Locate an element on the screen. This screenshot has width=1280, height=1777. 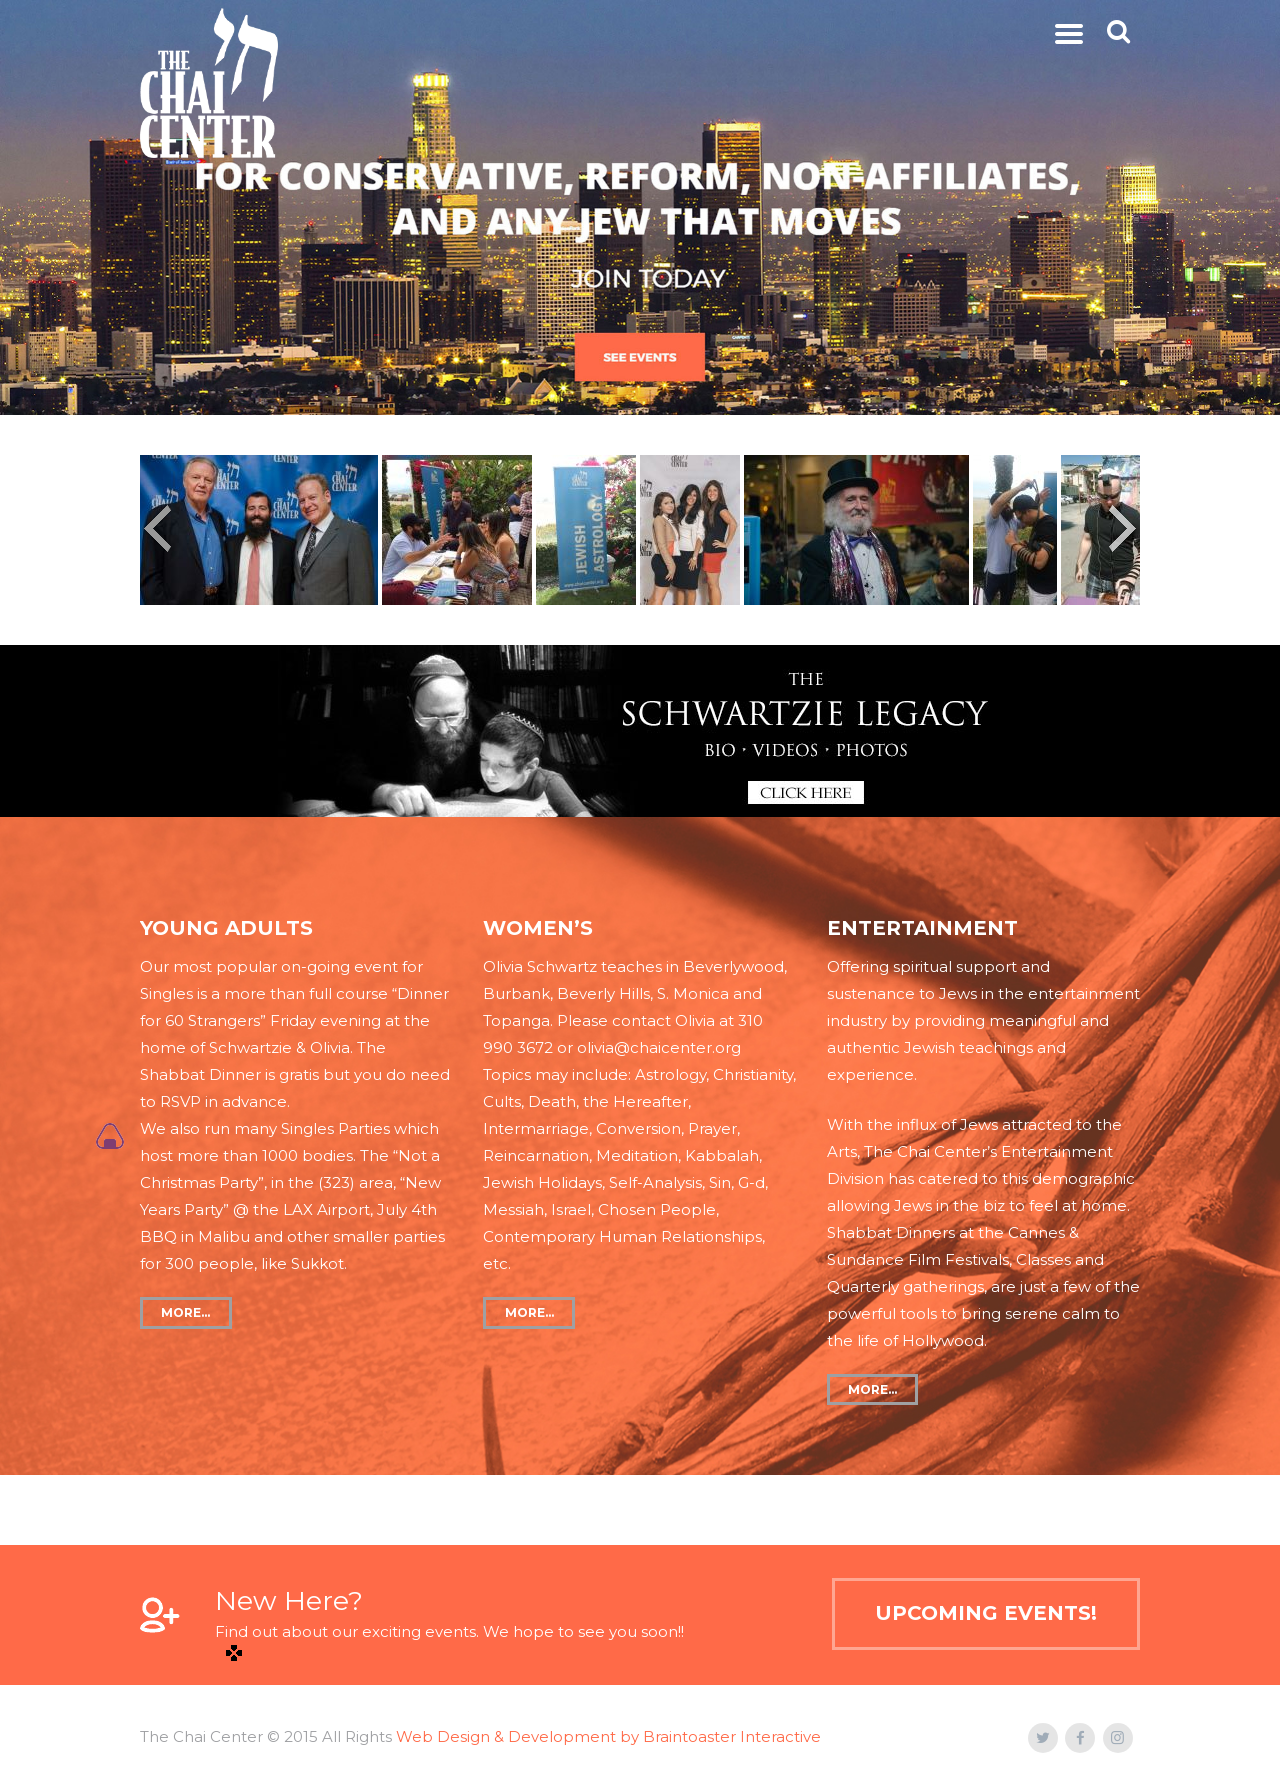
access games or gaming section is located at coordinates (234, 1653).